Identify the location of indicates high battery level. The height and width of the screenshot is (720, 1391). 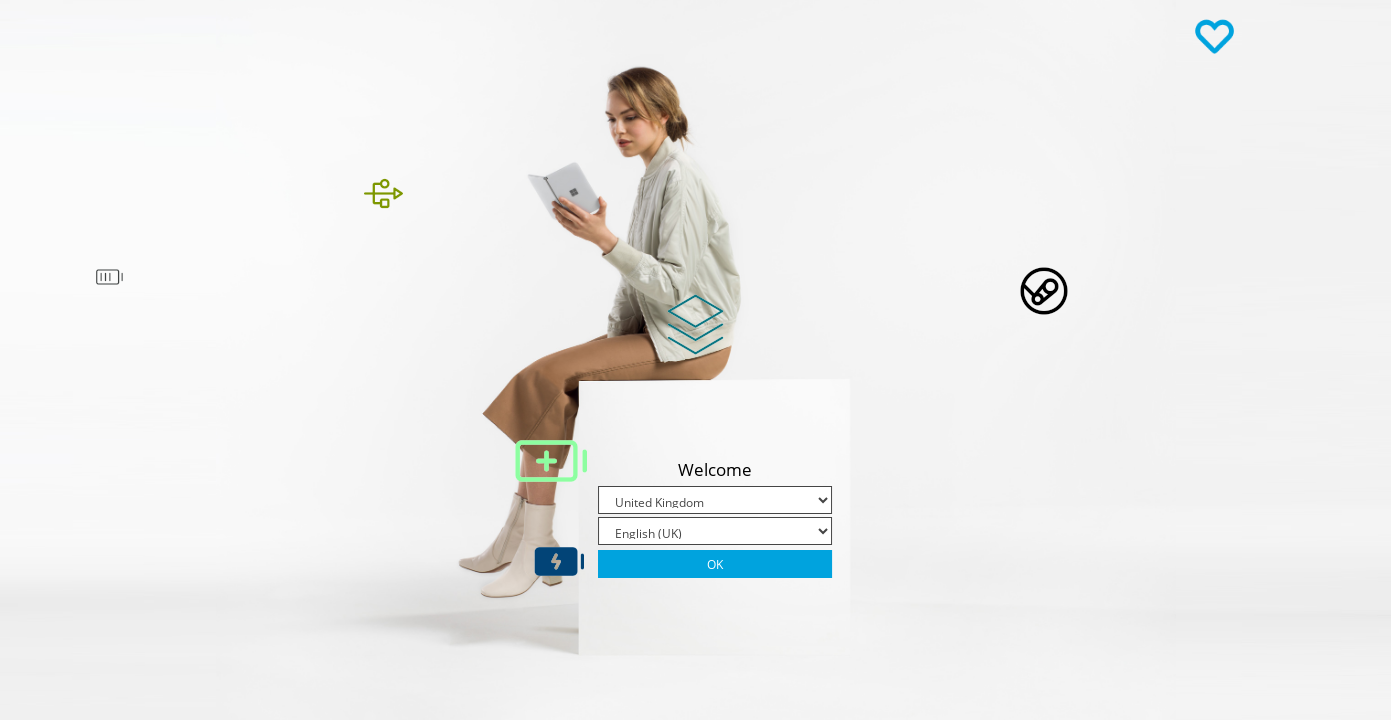
(109, 277).